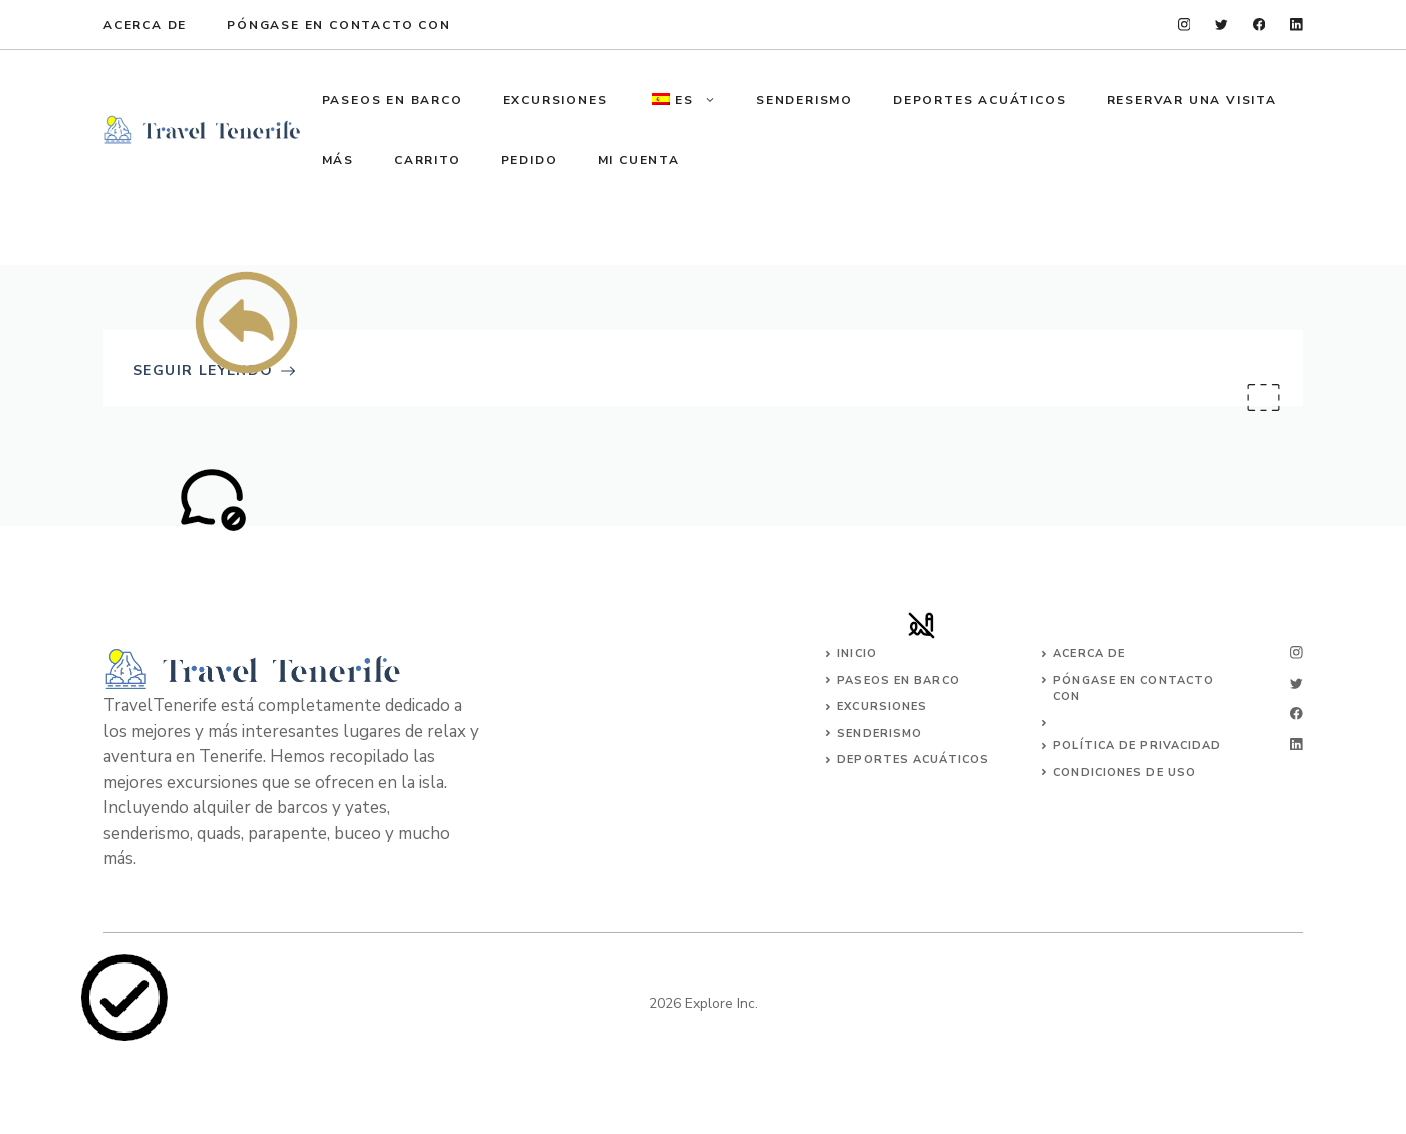 This screenshot has width=1406, height=1134. I want to click on undo the last action, so click(246, 322).